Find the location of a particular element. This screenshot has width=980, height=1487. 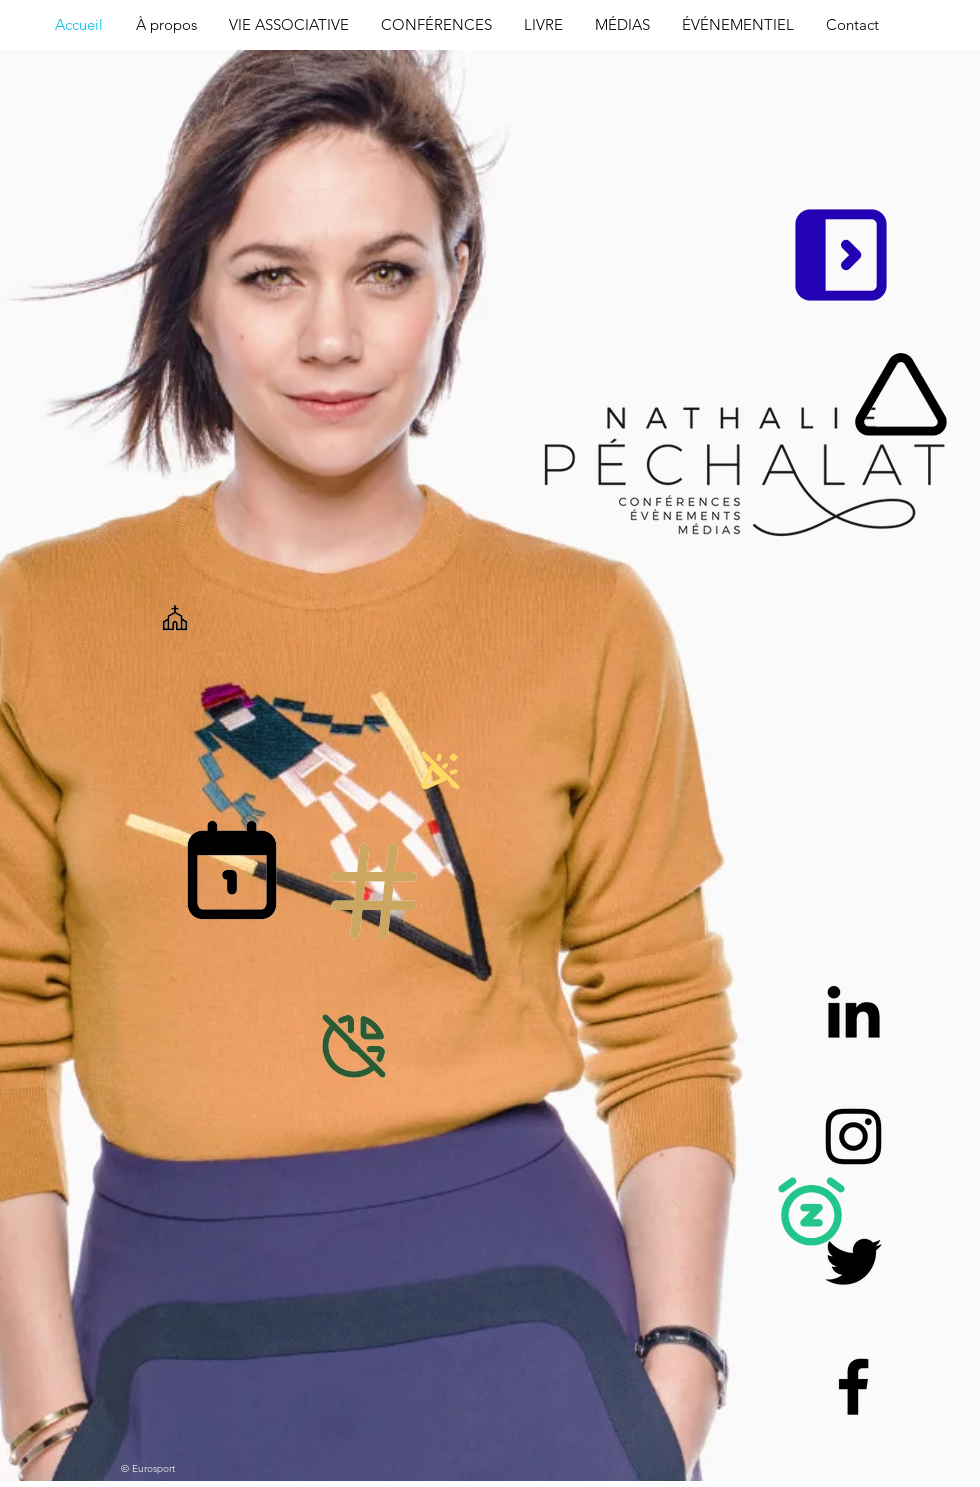

view nearby churches or places of worship is located at coordinates (175, 619).